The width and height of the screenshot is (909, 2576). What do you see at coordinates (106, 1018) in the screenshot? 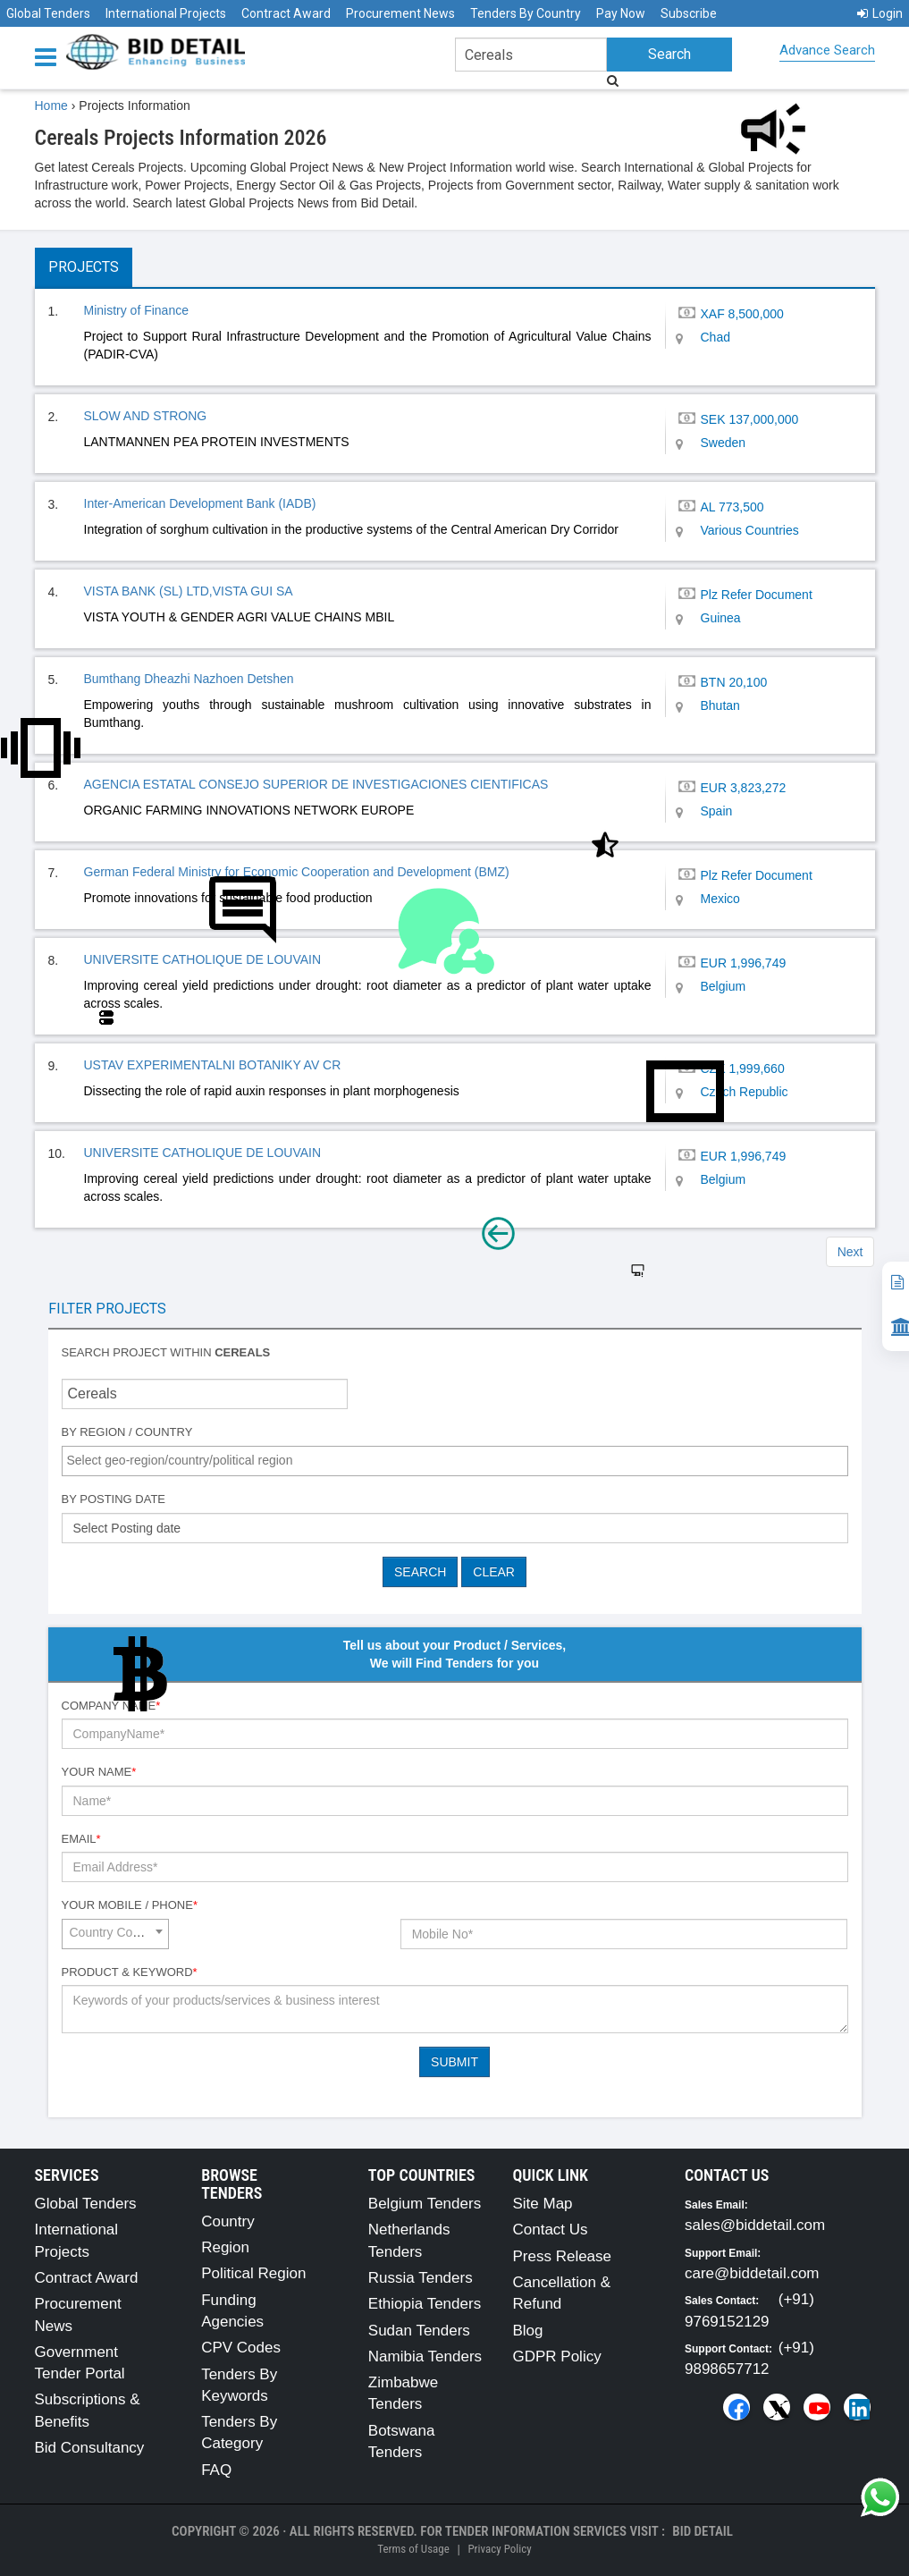
I see `access server or DNS settings` at bounding box center [106, 1018].